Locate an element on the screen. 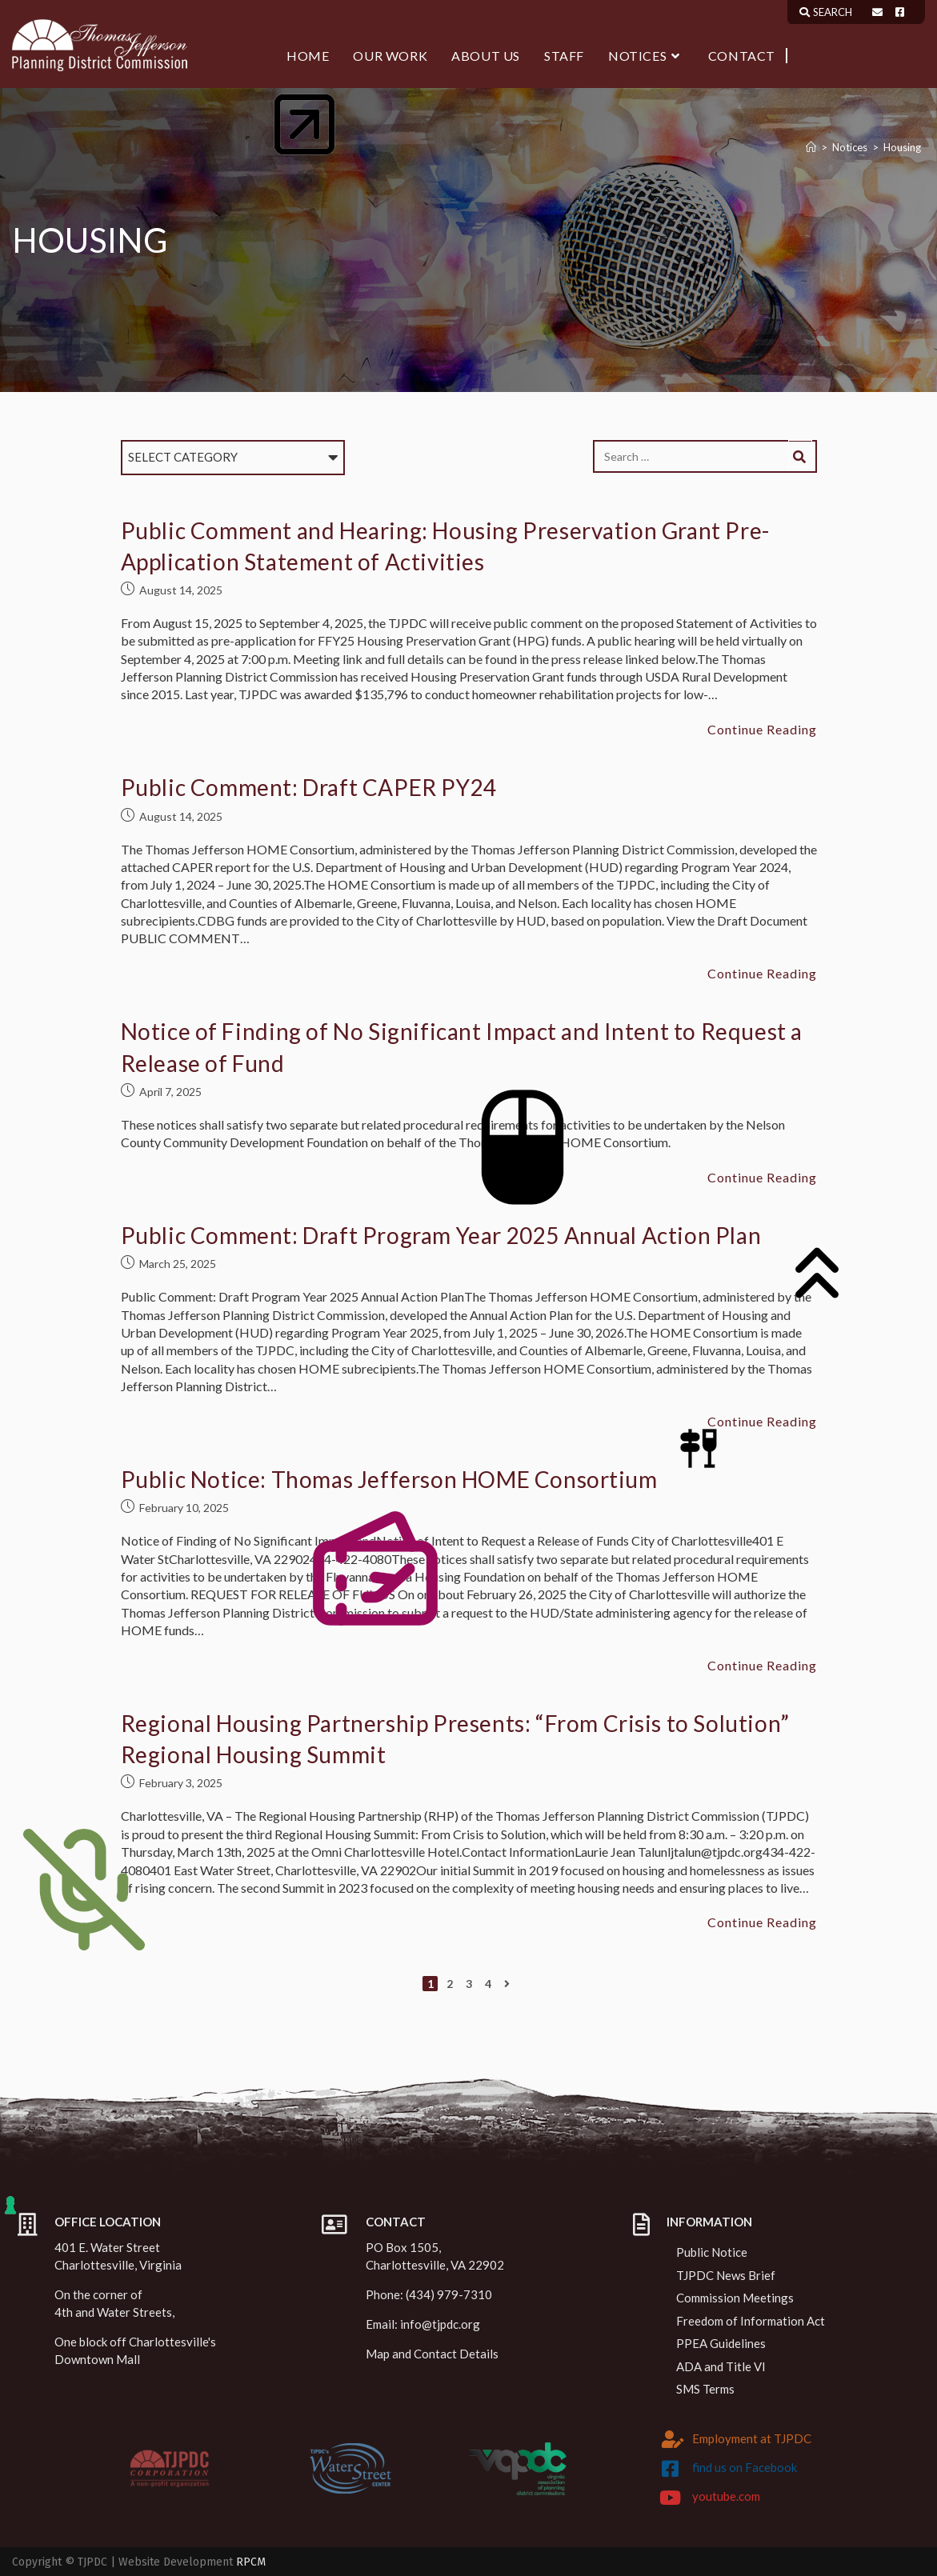 Image resolution: width=937 pixels, height=2576 pixels. scroll to top of page is located at coordinates (817, 1273).